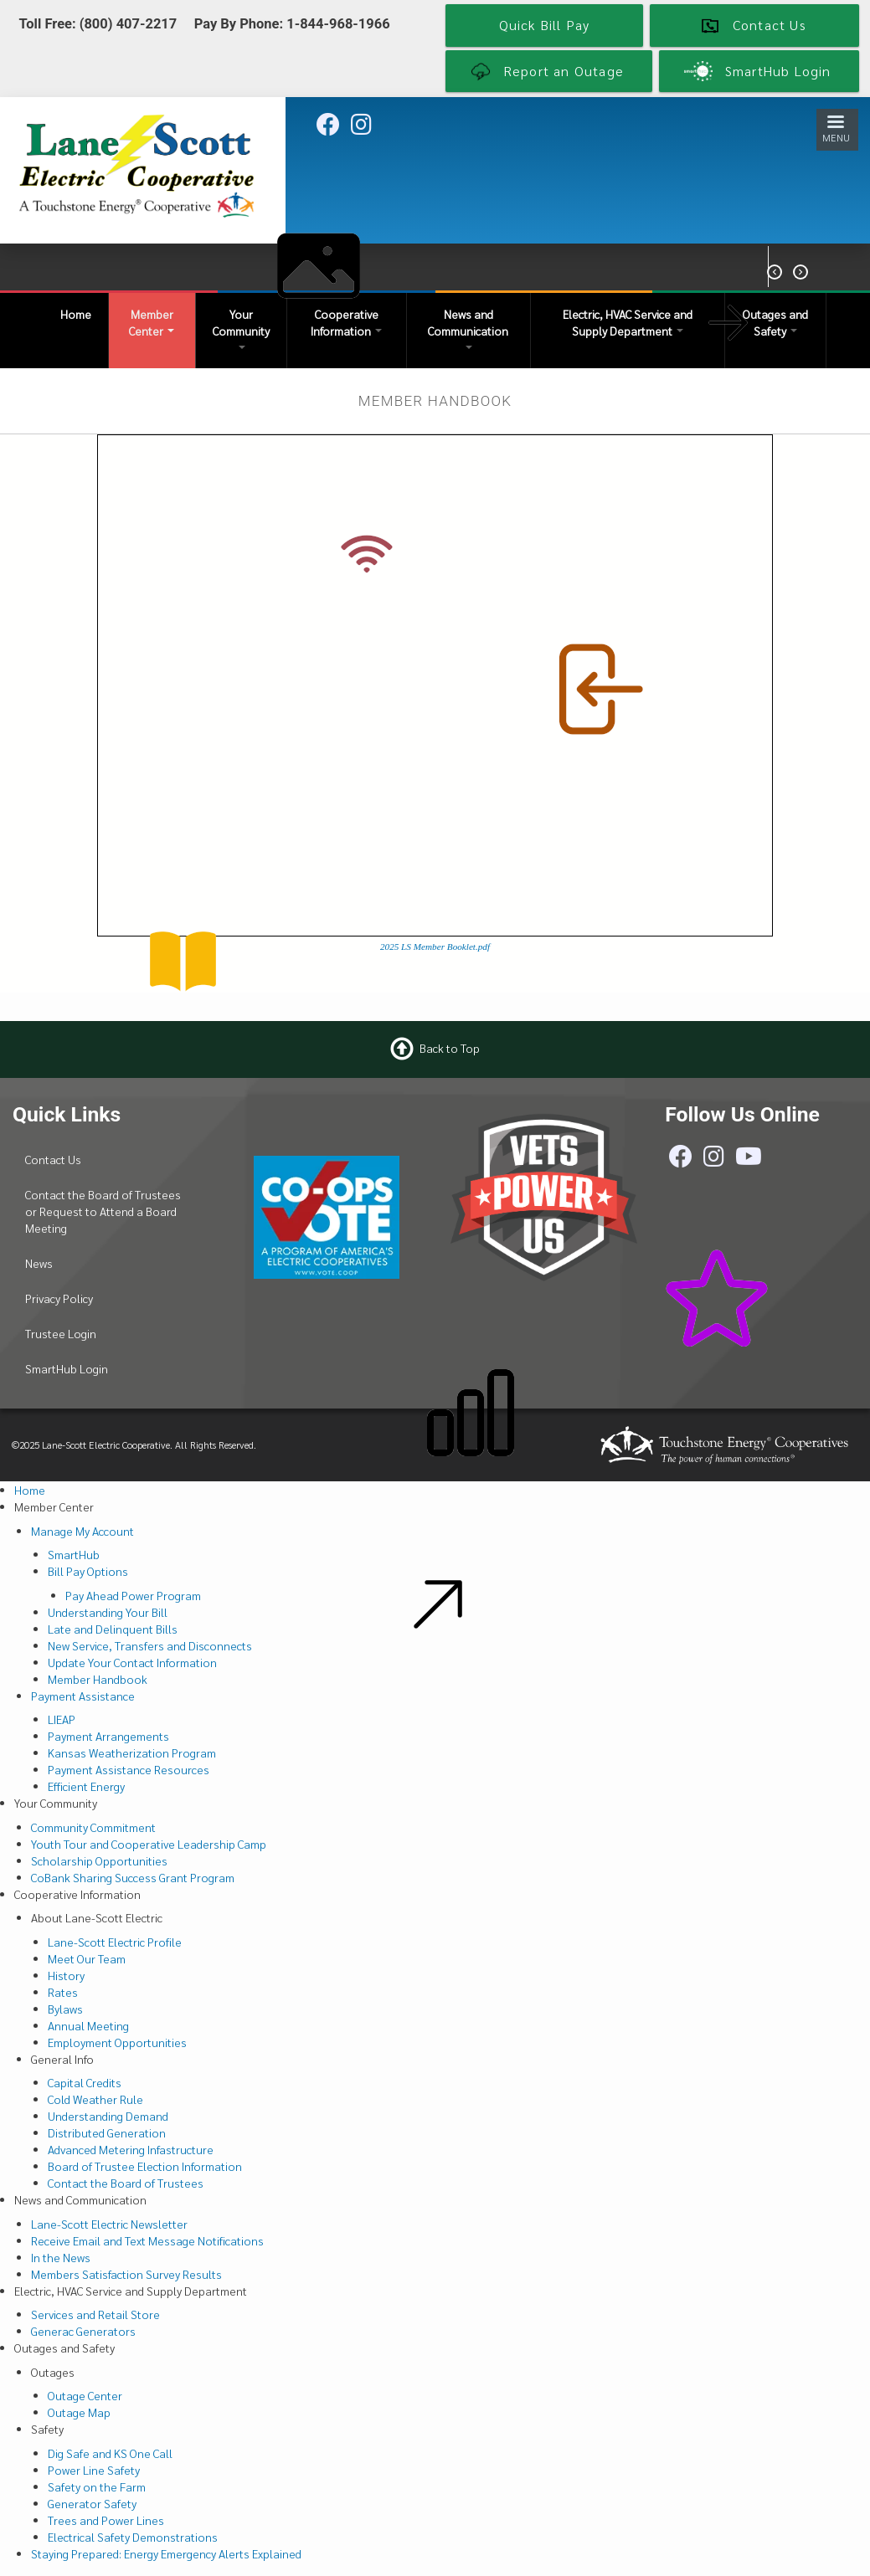 This screenshot has width=870, height=2576. I want to click on view analytics and statistics, so click(471, 1413).